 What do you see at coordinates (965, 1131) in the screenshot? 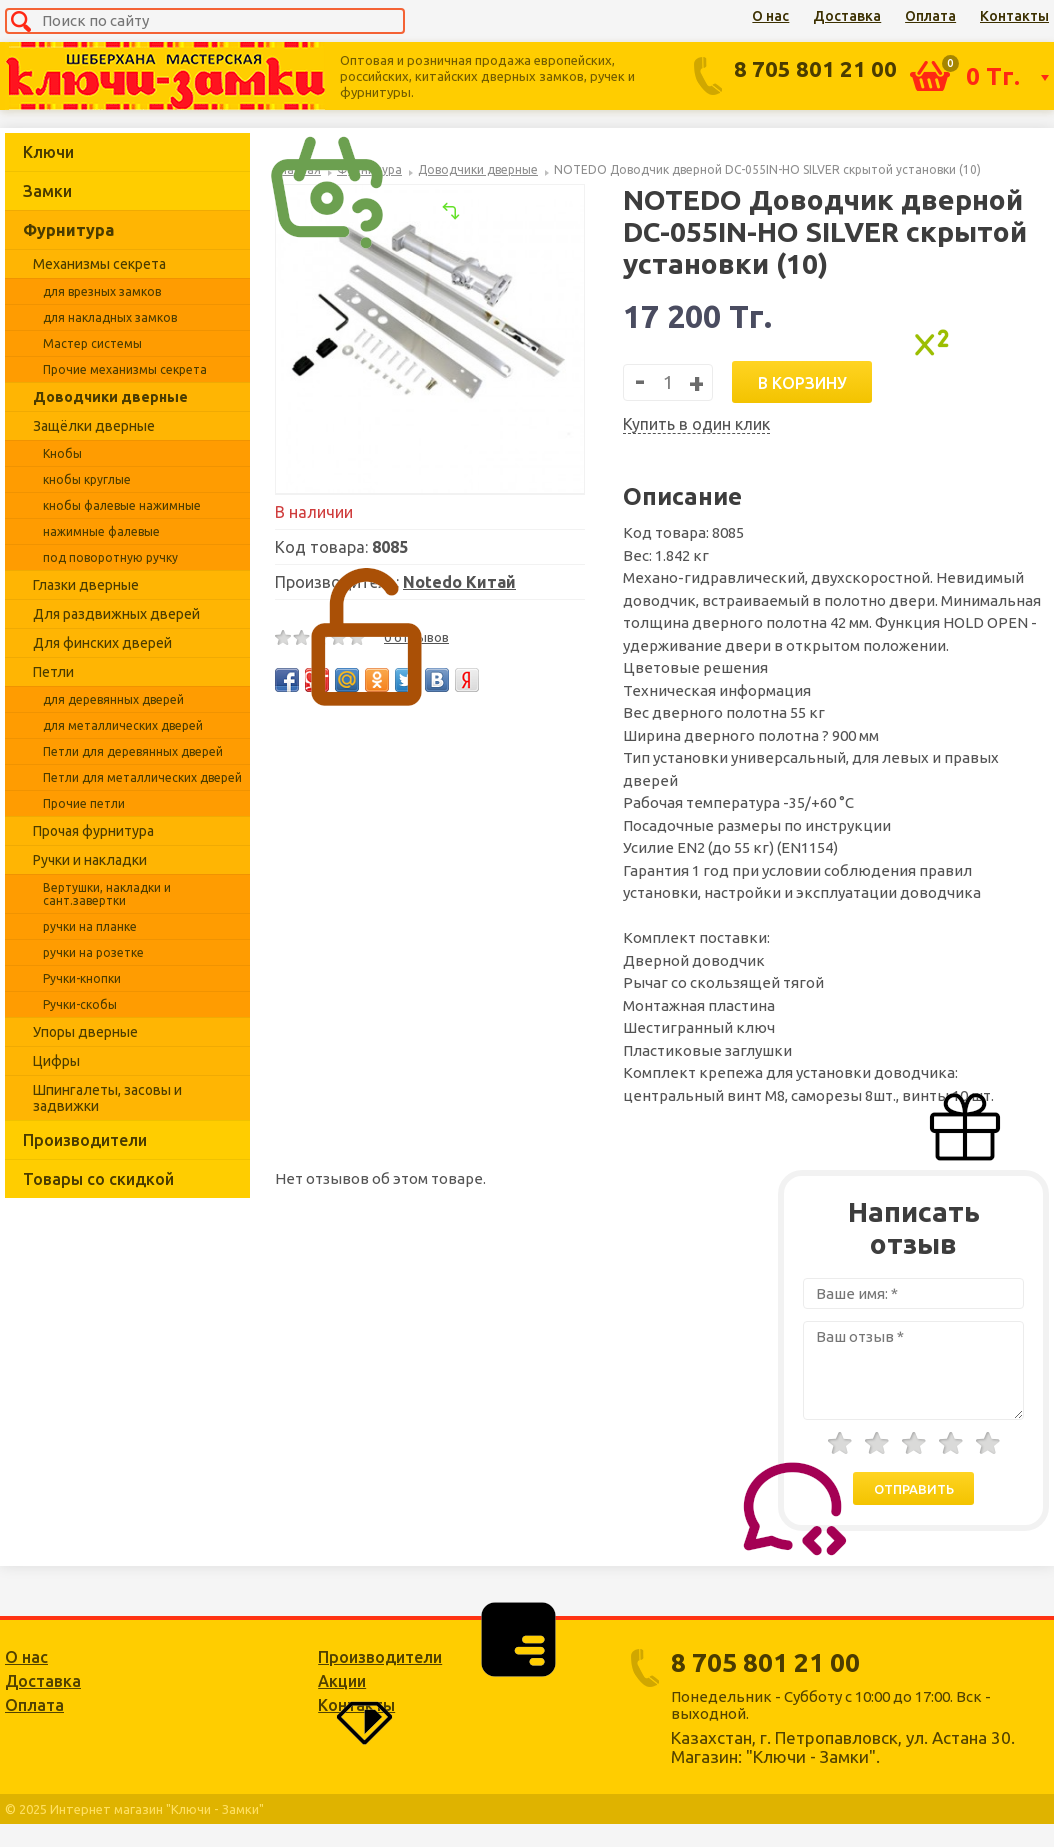
I see `view or redeem a gift` at bounding box center [965, 1131].